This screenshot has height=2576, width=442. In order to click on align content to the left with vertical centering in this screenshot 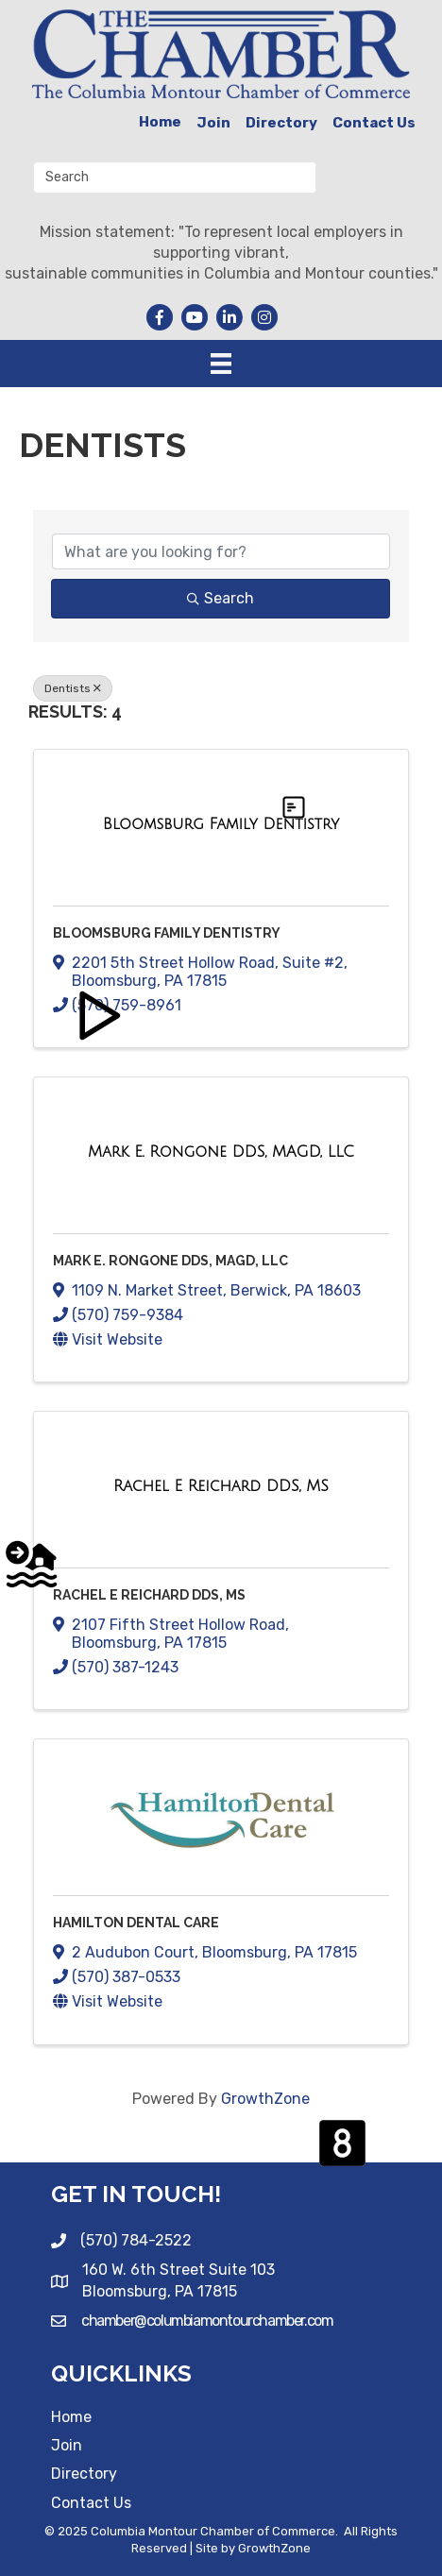, I will do `click(294, 807)`.